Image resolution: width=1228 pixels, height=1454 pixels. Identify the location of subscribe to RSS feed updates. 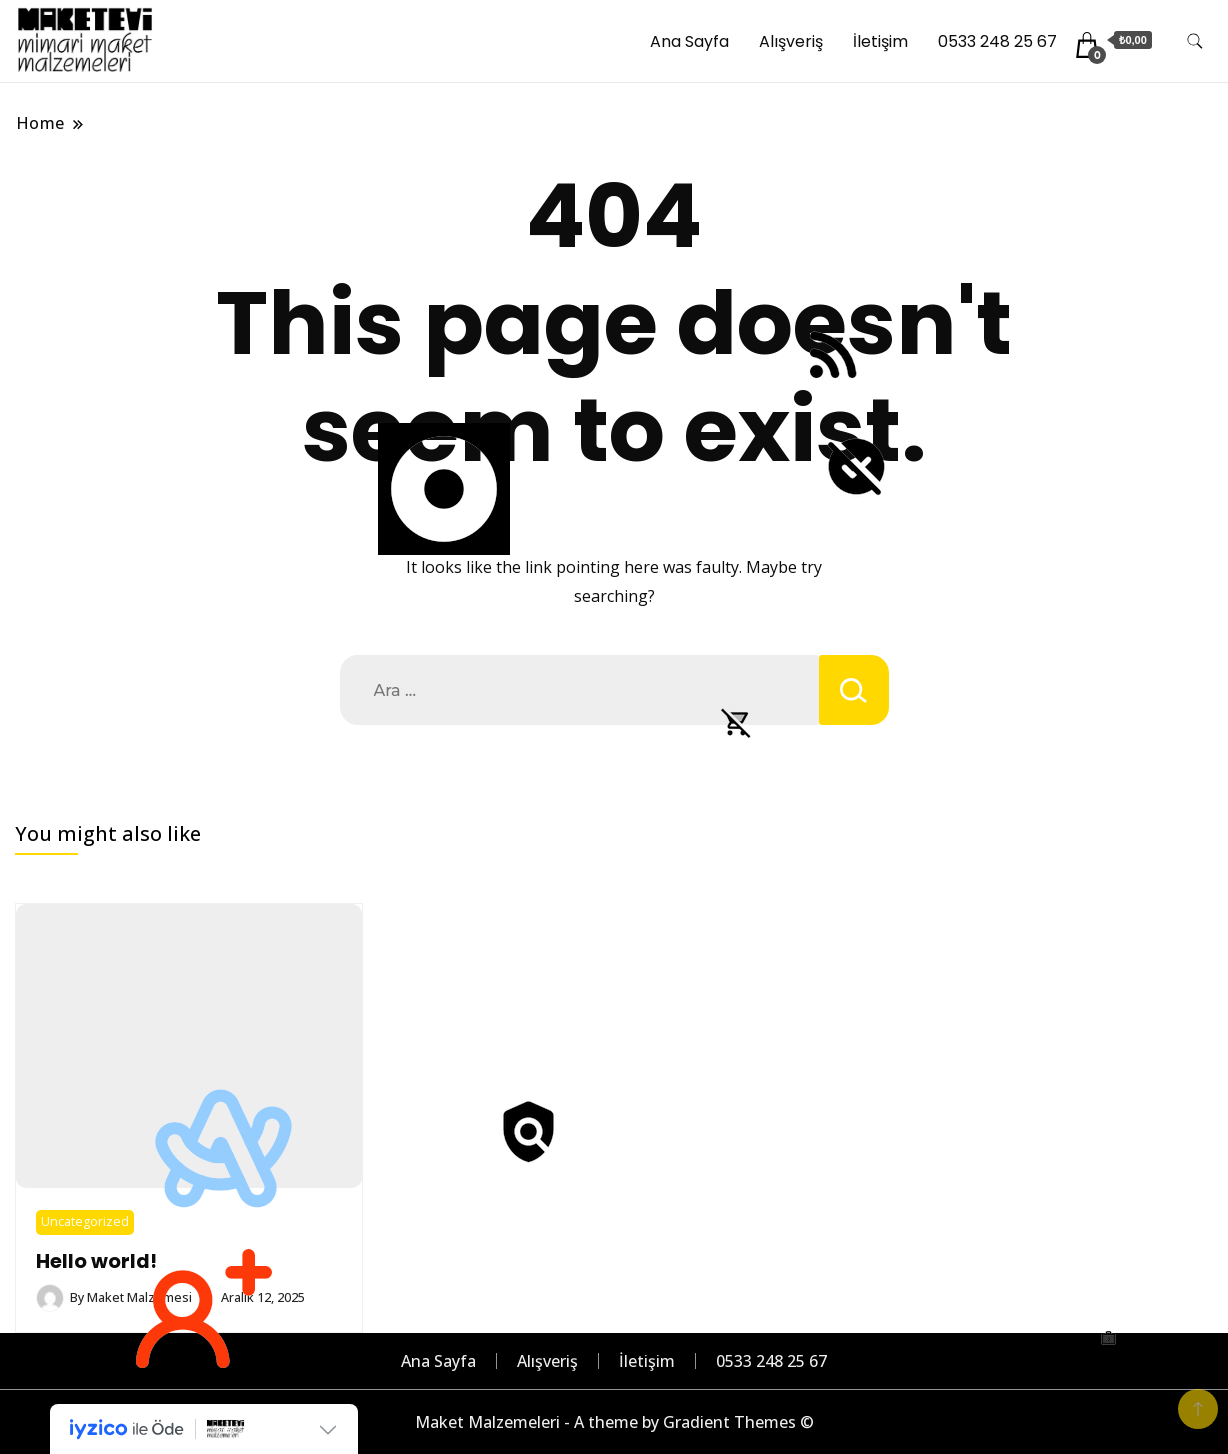
(834, 354).